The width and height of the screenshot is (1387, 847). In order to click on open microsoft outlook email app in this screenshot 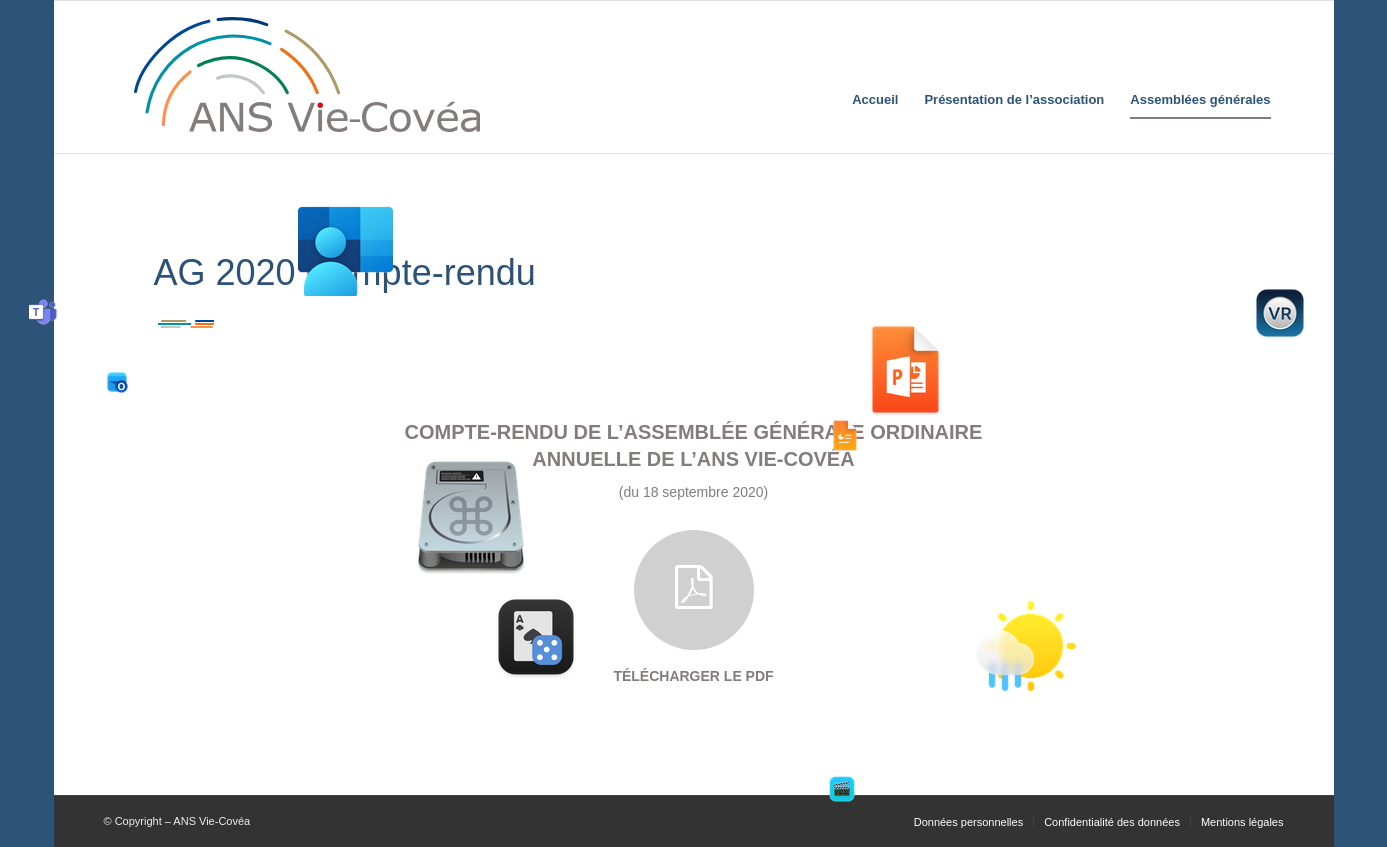, I will do `click(117, 382)`.